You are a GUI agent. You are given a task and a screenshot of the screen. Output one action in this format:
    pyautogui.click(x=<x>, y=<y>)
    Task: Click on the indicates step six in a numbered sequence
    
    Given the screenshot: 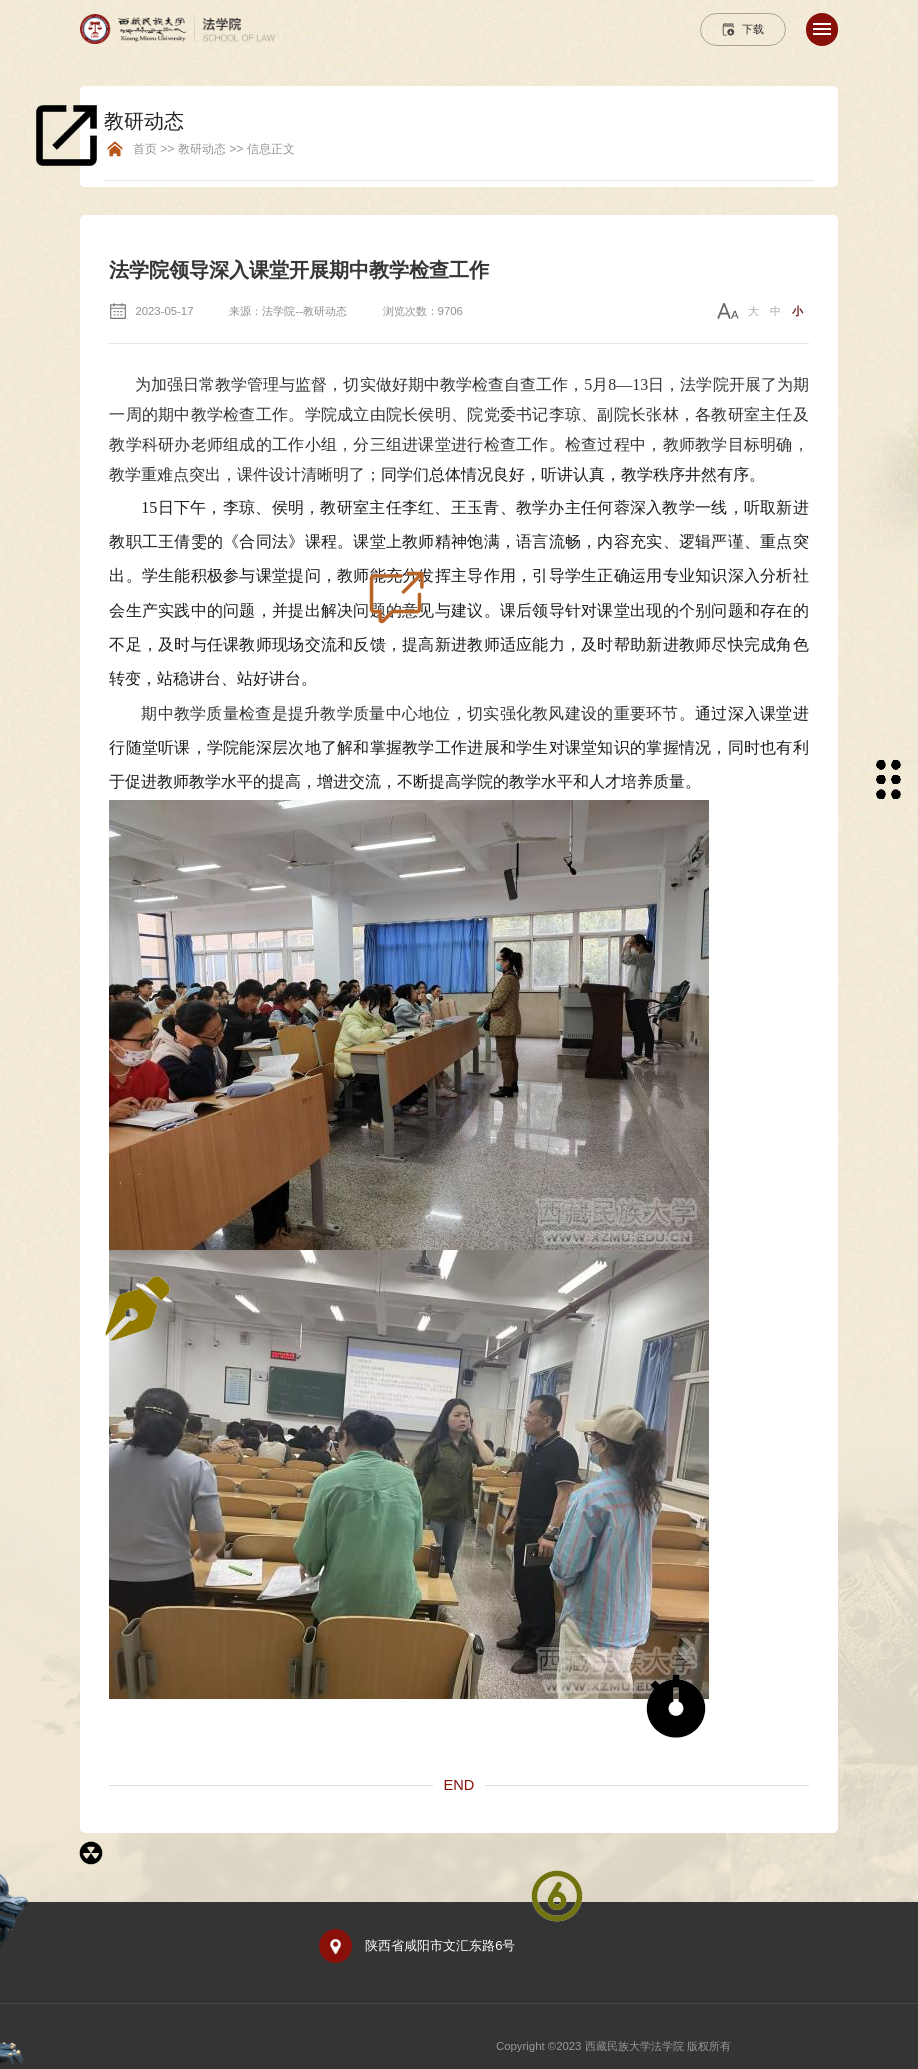 What is the action you would take?
    pyautogui.click(x=557, y=1896)
    